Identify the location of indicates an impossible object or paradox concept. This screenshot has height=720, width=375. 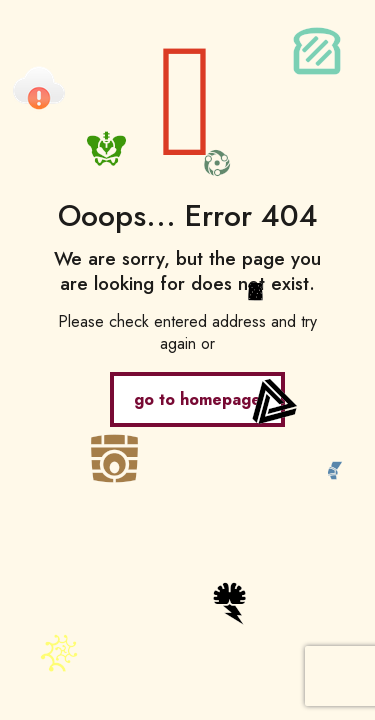
(274, 401).